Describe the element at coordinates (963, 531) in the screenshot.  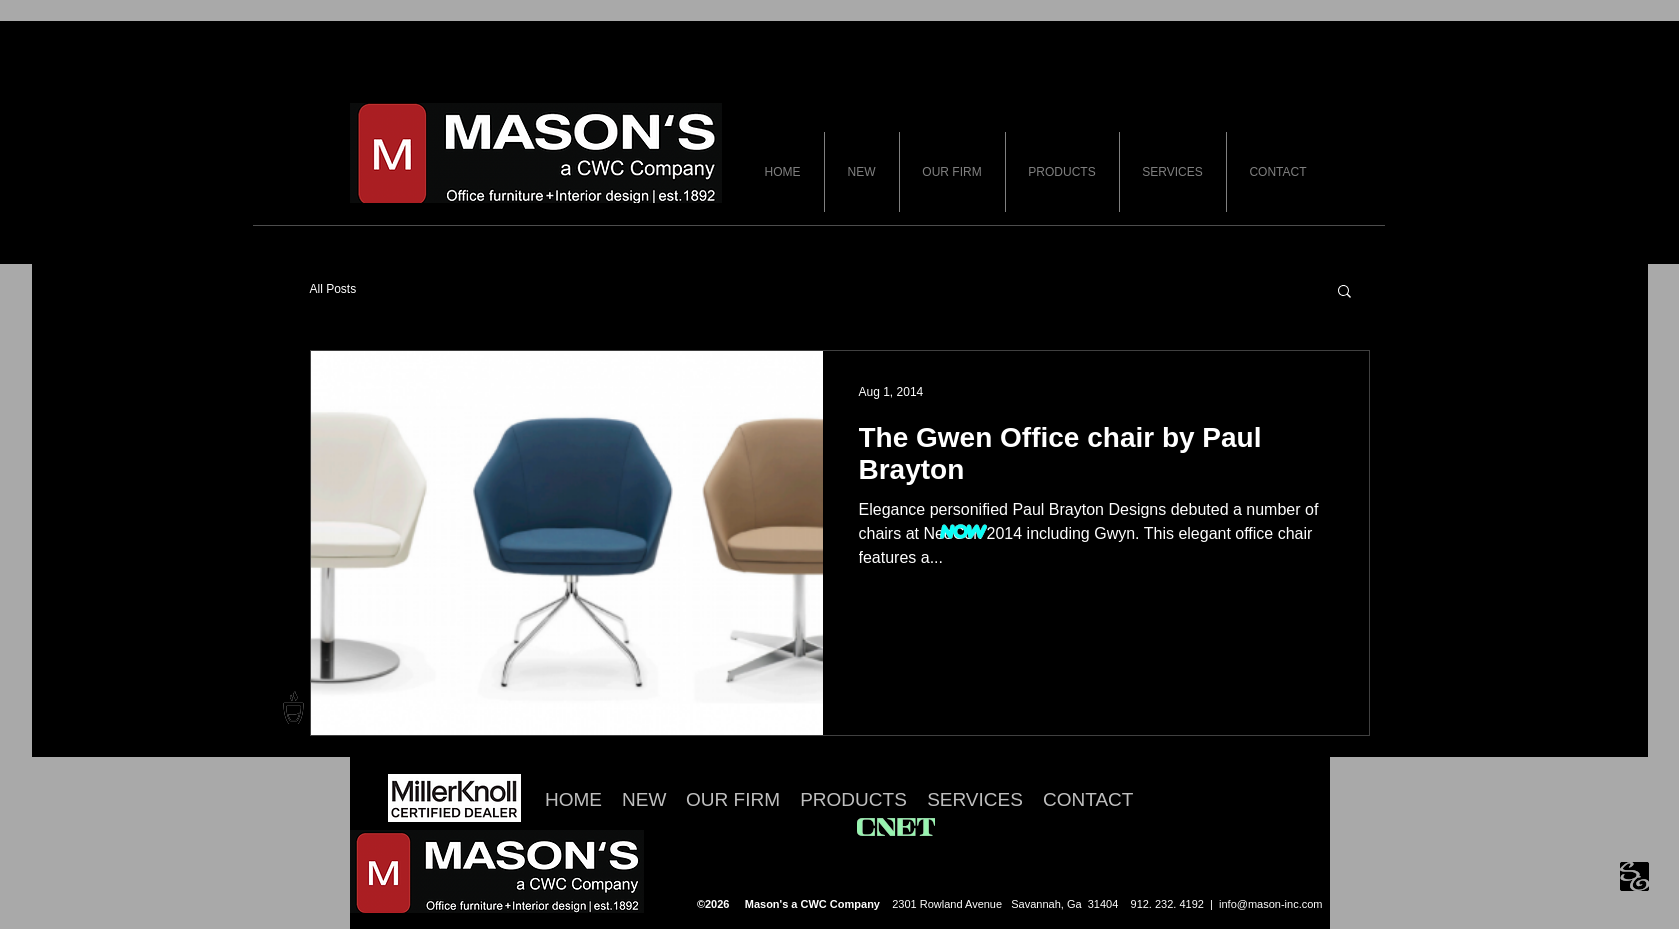
I see `open the NOW streaming app` at that location.